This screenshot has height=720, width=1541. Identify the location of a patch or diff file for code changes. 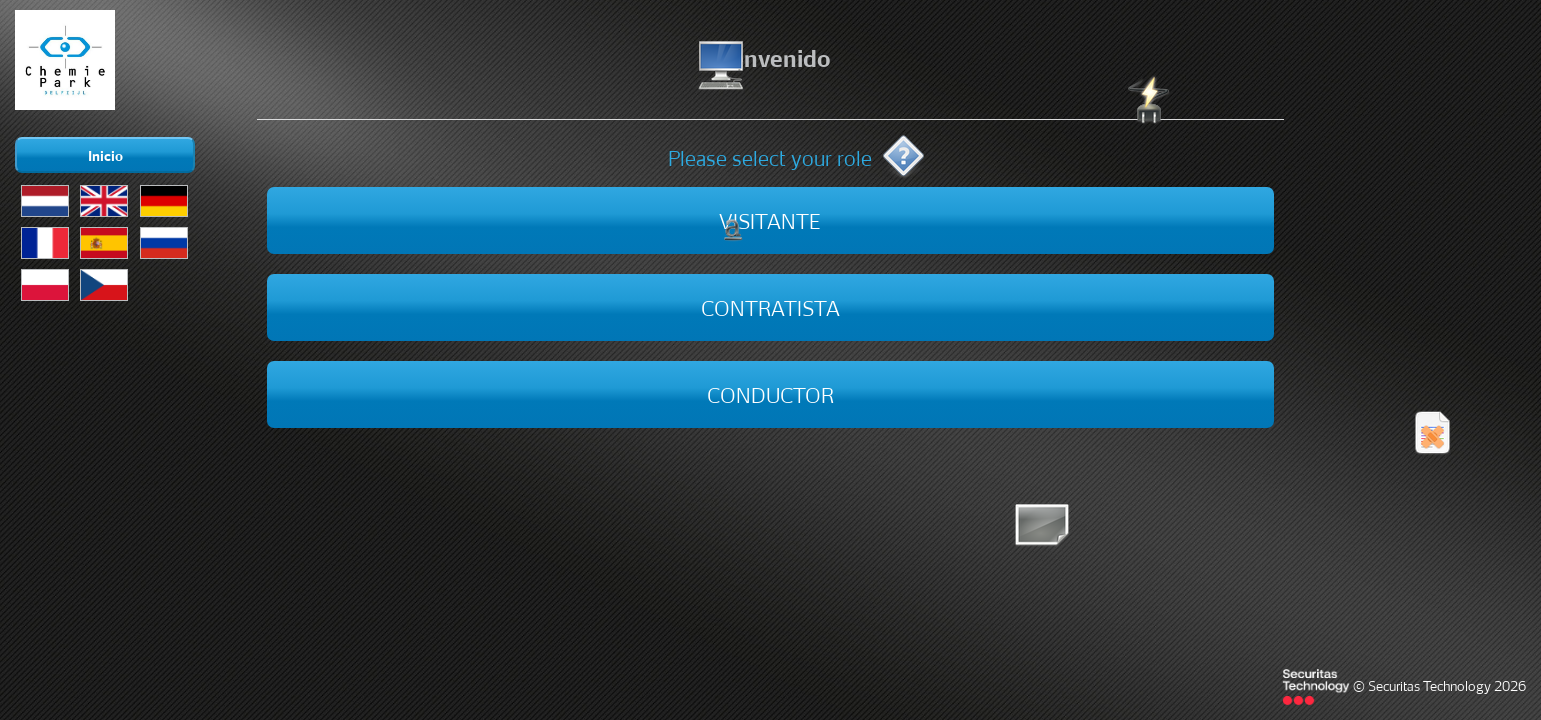
(1432, 432).